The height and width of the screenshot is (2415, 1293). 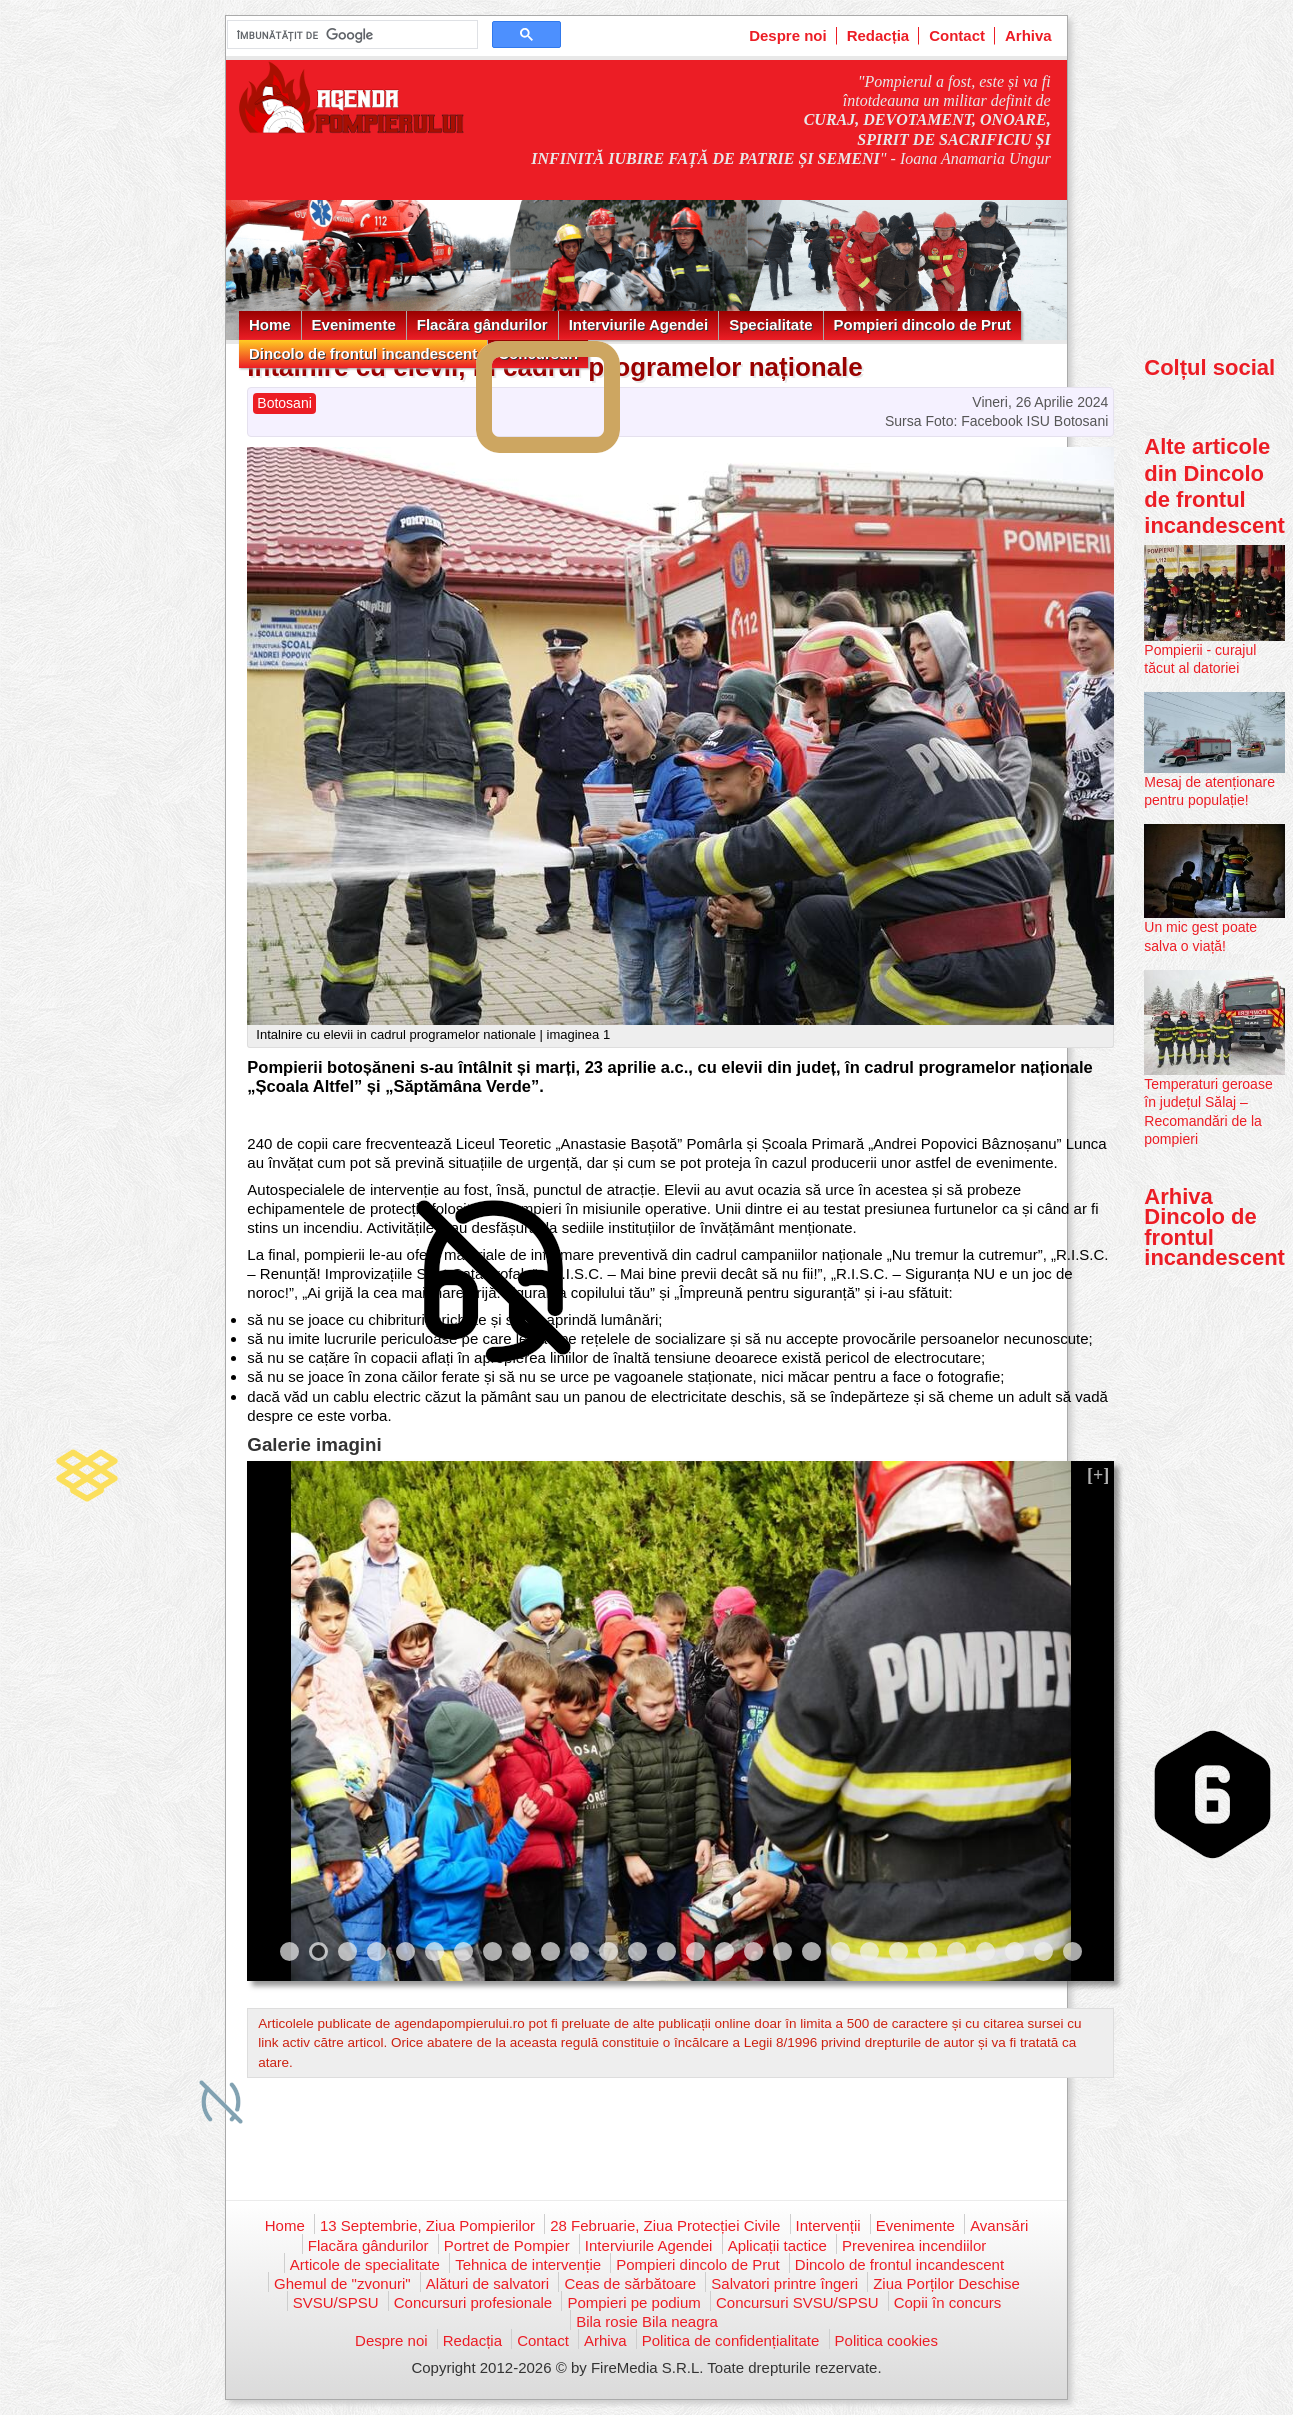 What do you see at coordinates (221, 2102) in the screenshot?
I see `disable grouping or parentheses in formula` at bounding box center [221, 2102].